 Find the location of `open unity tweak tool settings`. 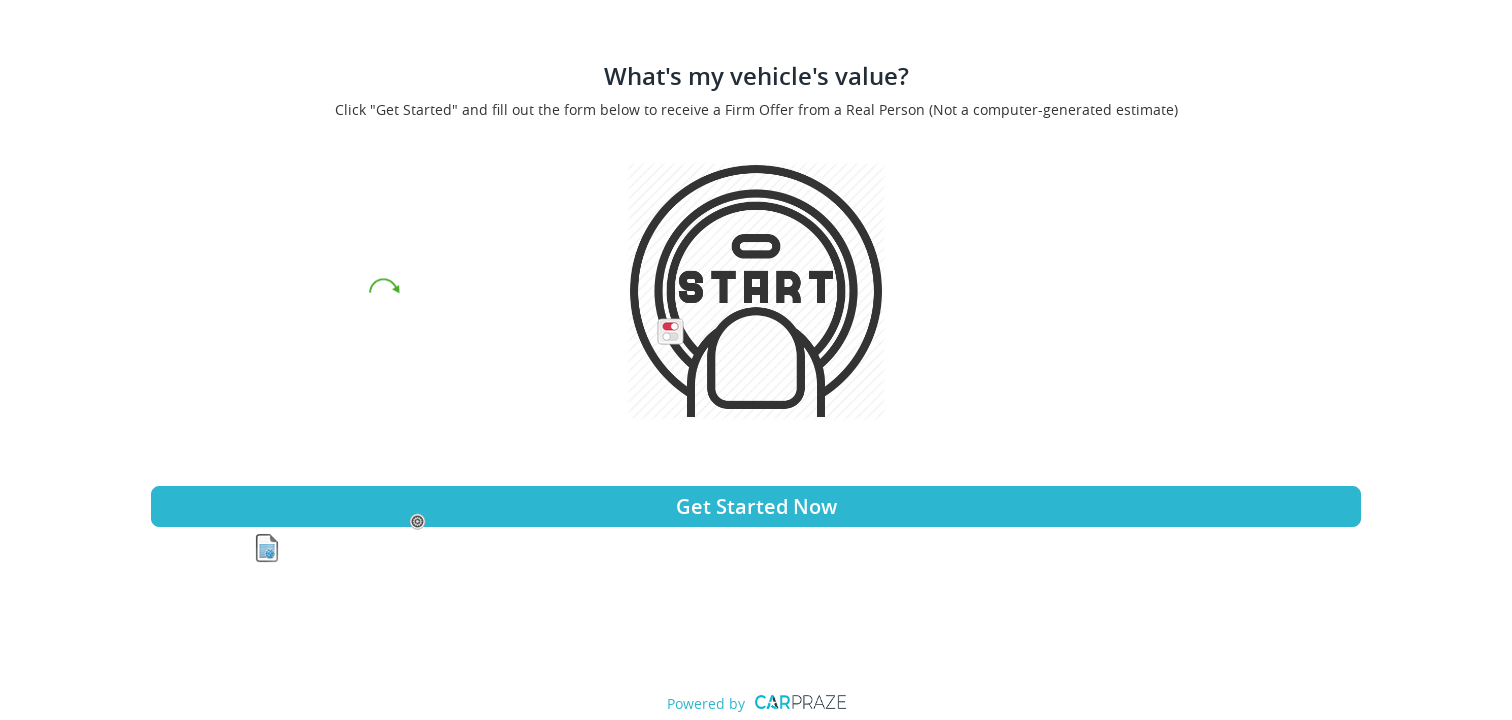

open unity tweak tool settings is located at coordinates (670, 331).